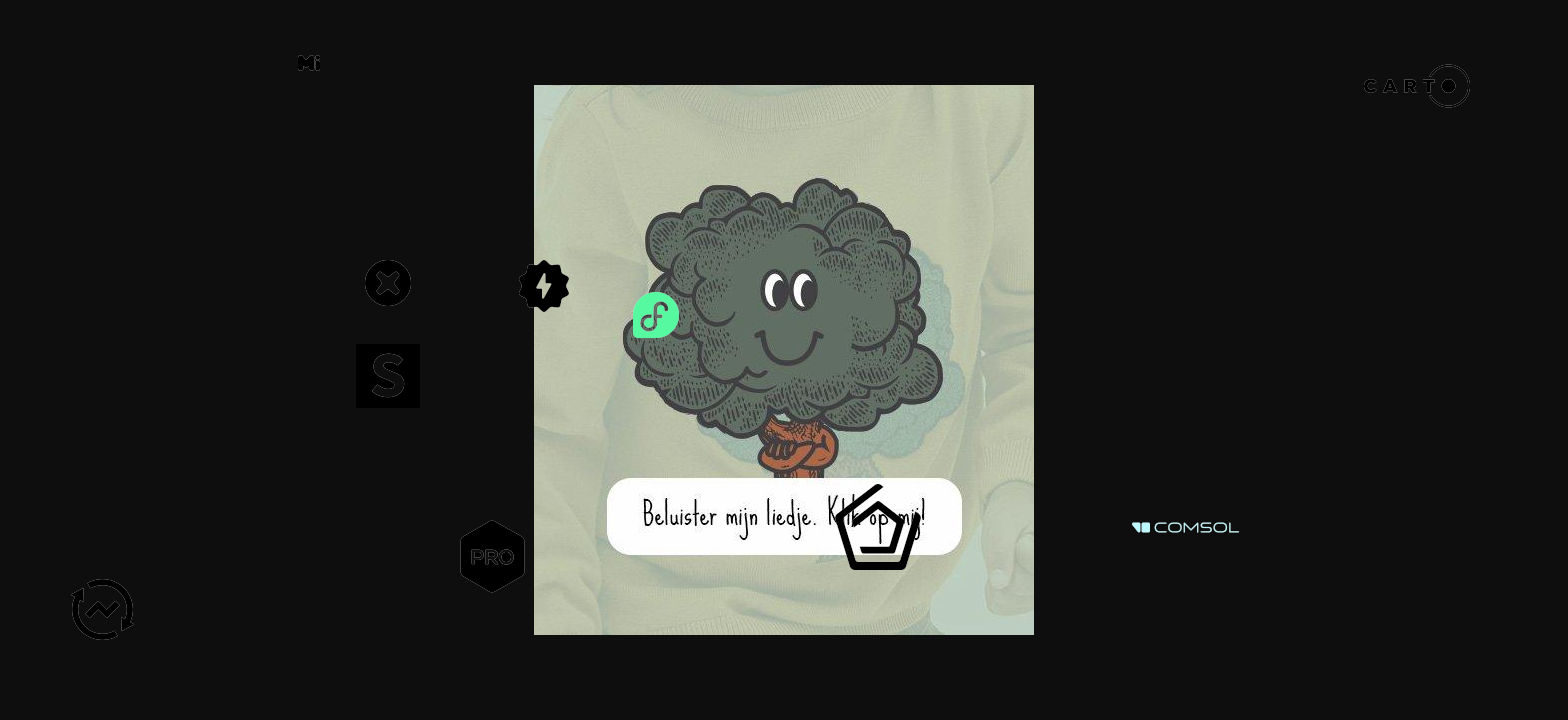 The width and height of the screenshot is (1568, 720). What do you see at coordinates (309, 63) in the screenshot?
I see `open the Misskey app` at bounding box center [309, 63].